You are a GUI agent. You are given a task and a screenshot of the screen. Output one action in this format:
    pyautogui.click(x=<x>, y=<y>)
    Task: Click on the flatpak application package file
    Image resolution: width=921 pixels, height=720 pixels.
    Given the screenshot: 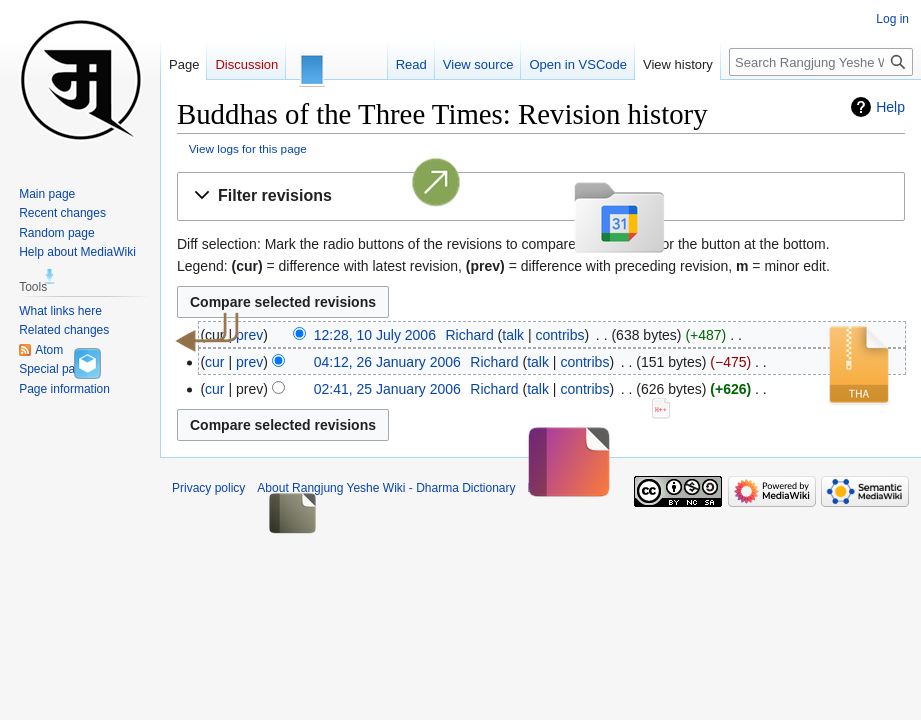 What is the action you would take?
    pyautogui.click(x=87, y=363)
    